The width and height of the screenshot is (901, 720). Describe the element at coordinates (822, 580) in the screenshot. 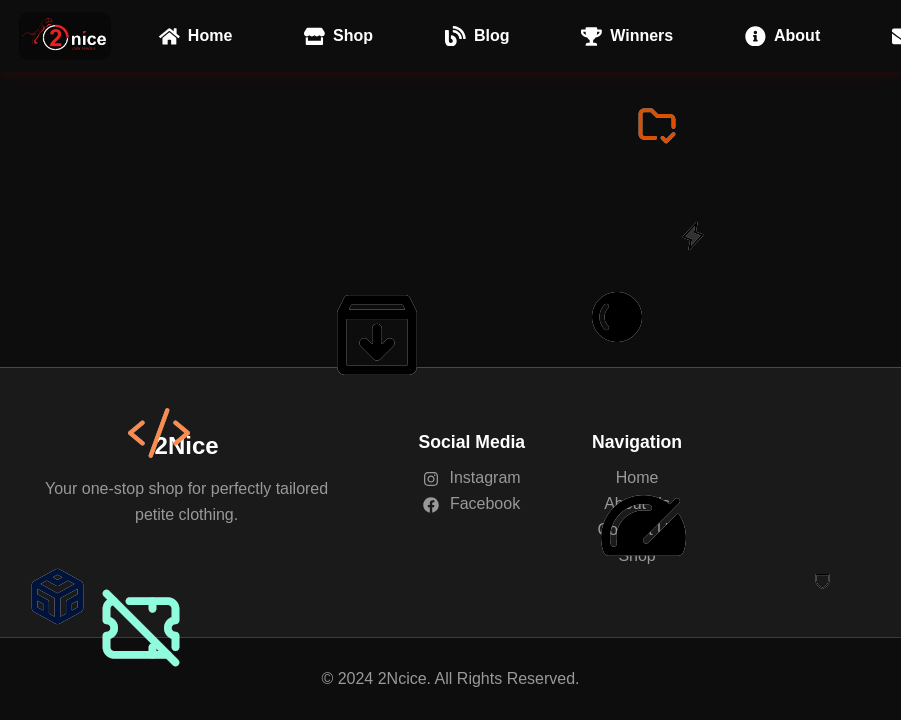

I see `access security settings` at that location.